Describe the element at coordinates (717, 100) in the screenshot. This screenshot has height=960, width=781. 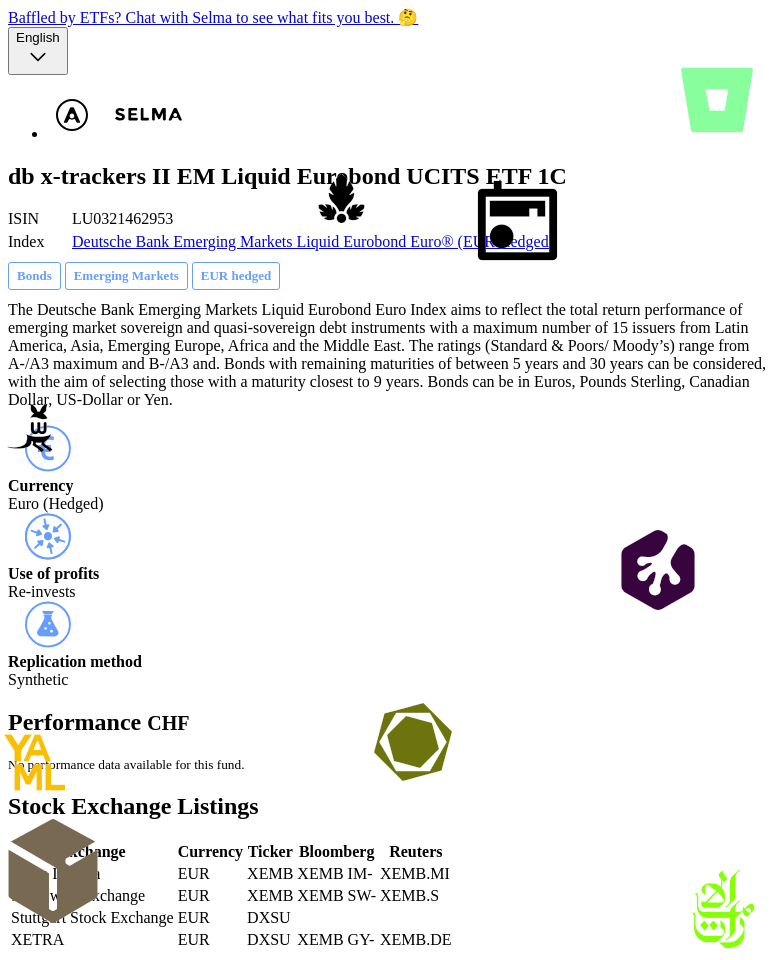
I see `open Bitbucket repository` at that location.